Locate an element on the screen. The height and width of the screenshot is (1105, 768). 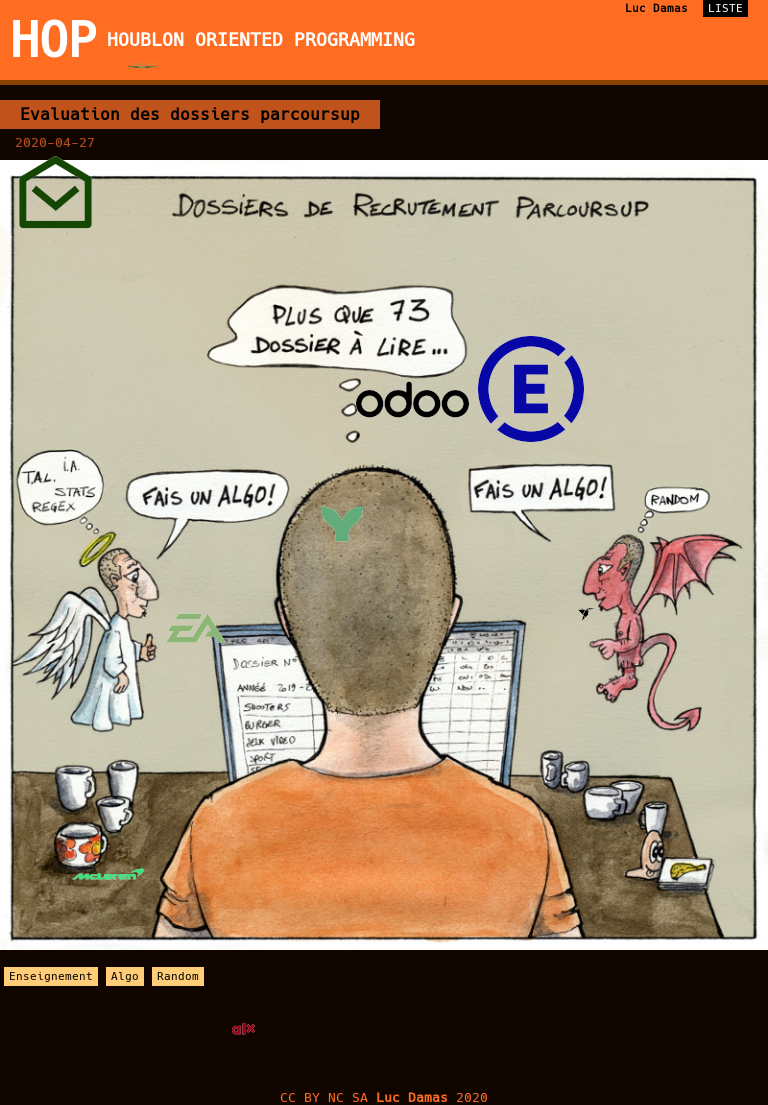
open the Expensify app is located at coordinates (531, 389).